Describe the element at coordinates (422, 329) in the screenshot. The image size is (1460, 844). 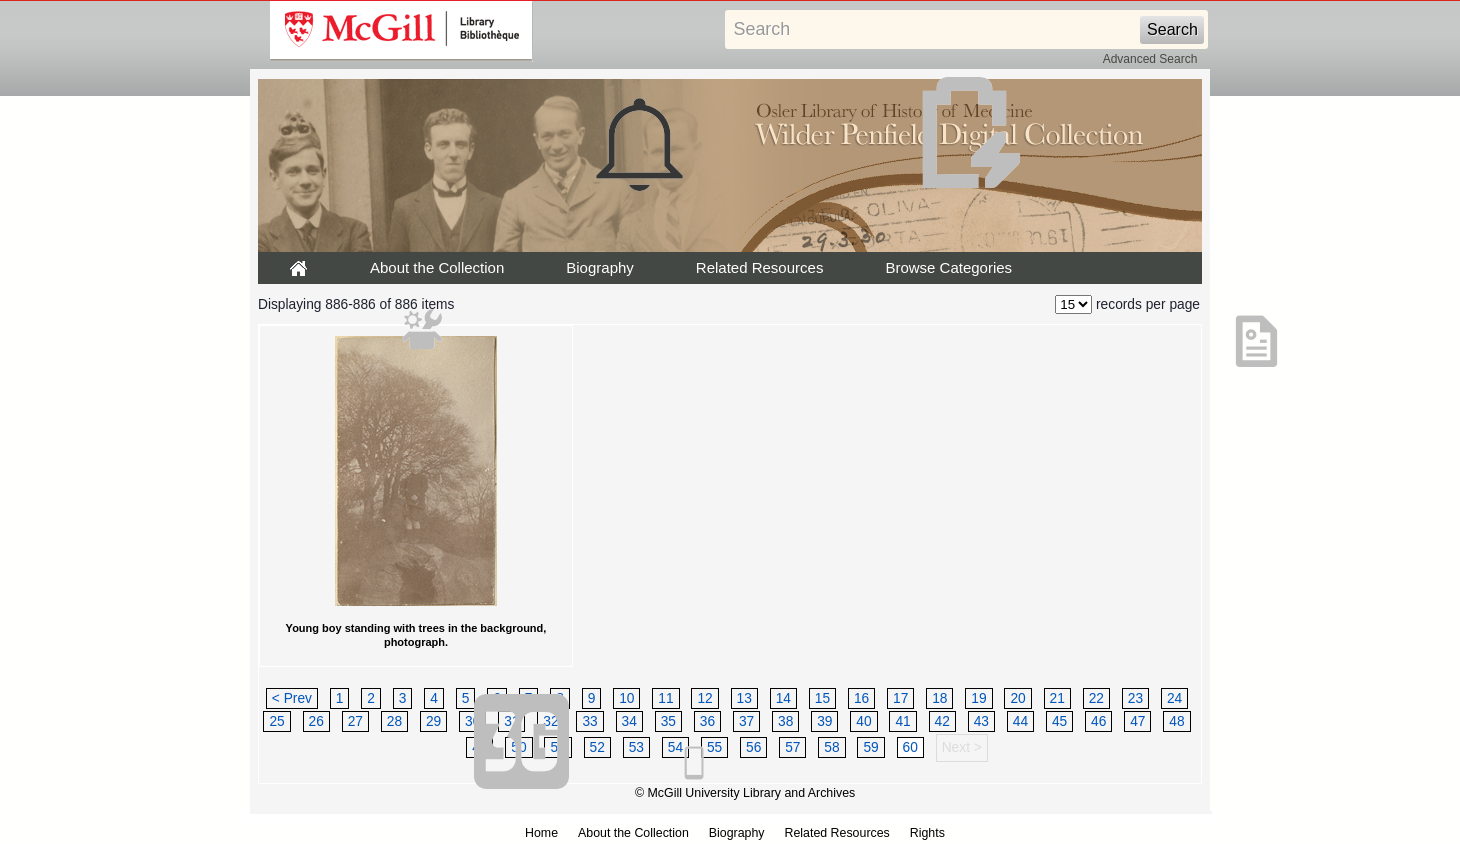
I see `access miscellaneous settings or preferences` at that location.